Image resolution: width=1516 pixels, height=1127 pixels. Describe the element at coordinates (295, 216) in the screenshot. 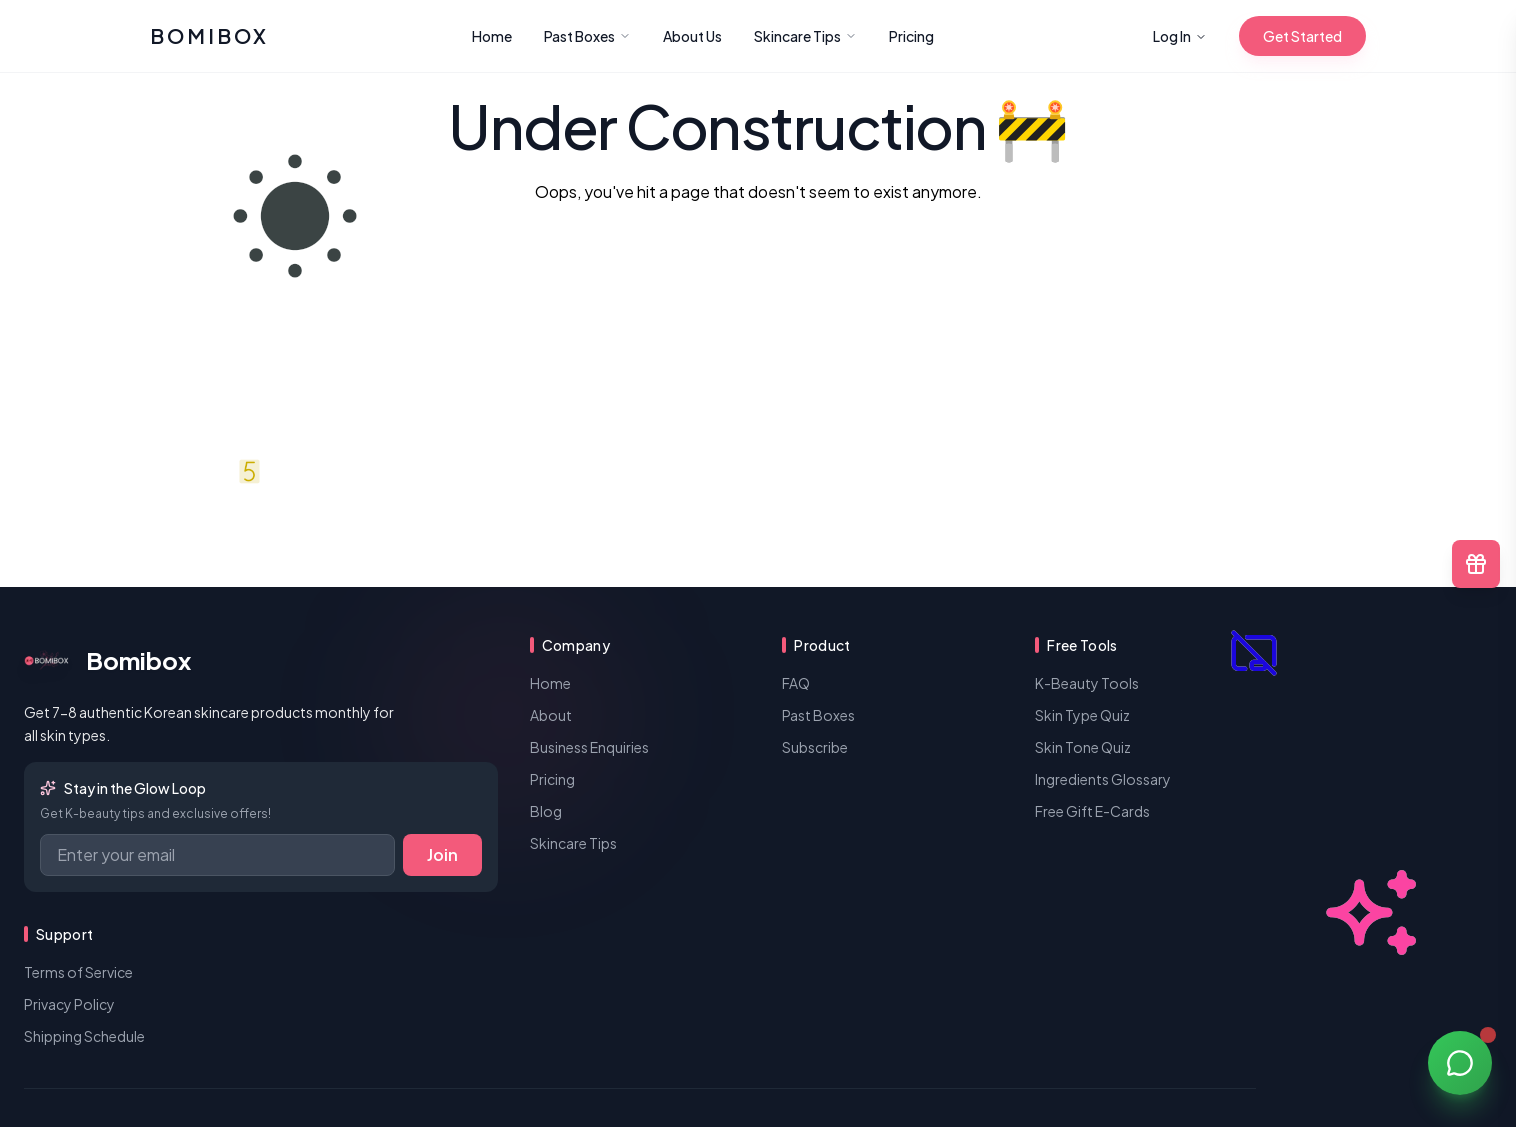

I see `adjust screen brightness to low` at that location.